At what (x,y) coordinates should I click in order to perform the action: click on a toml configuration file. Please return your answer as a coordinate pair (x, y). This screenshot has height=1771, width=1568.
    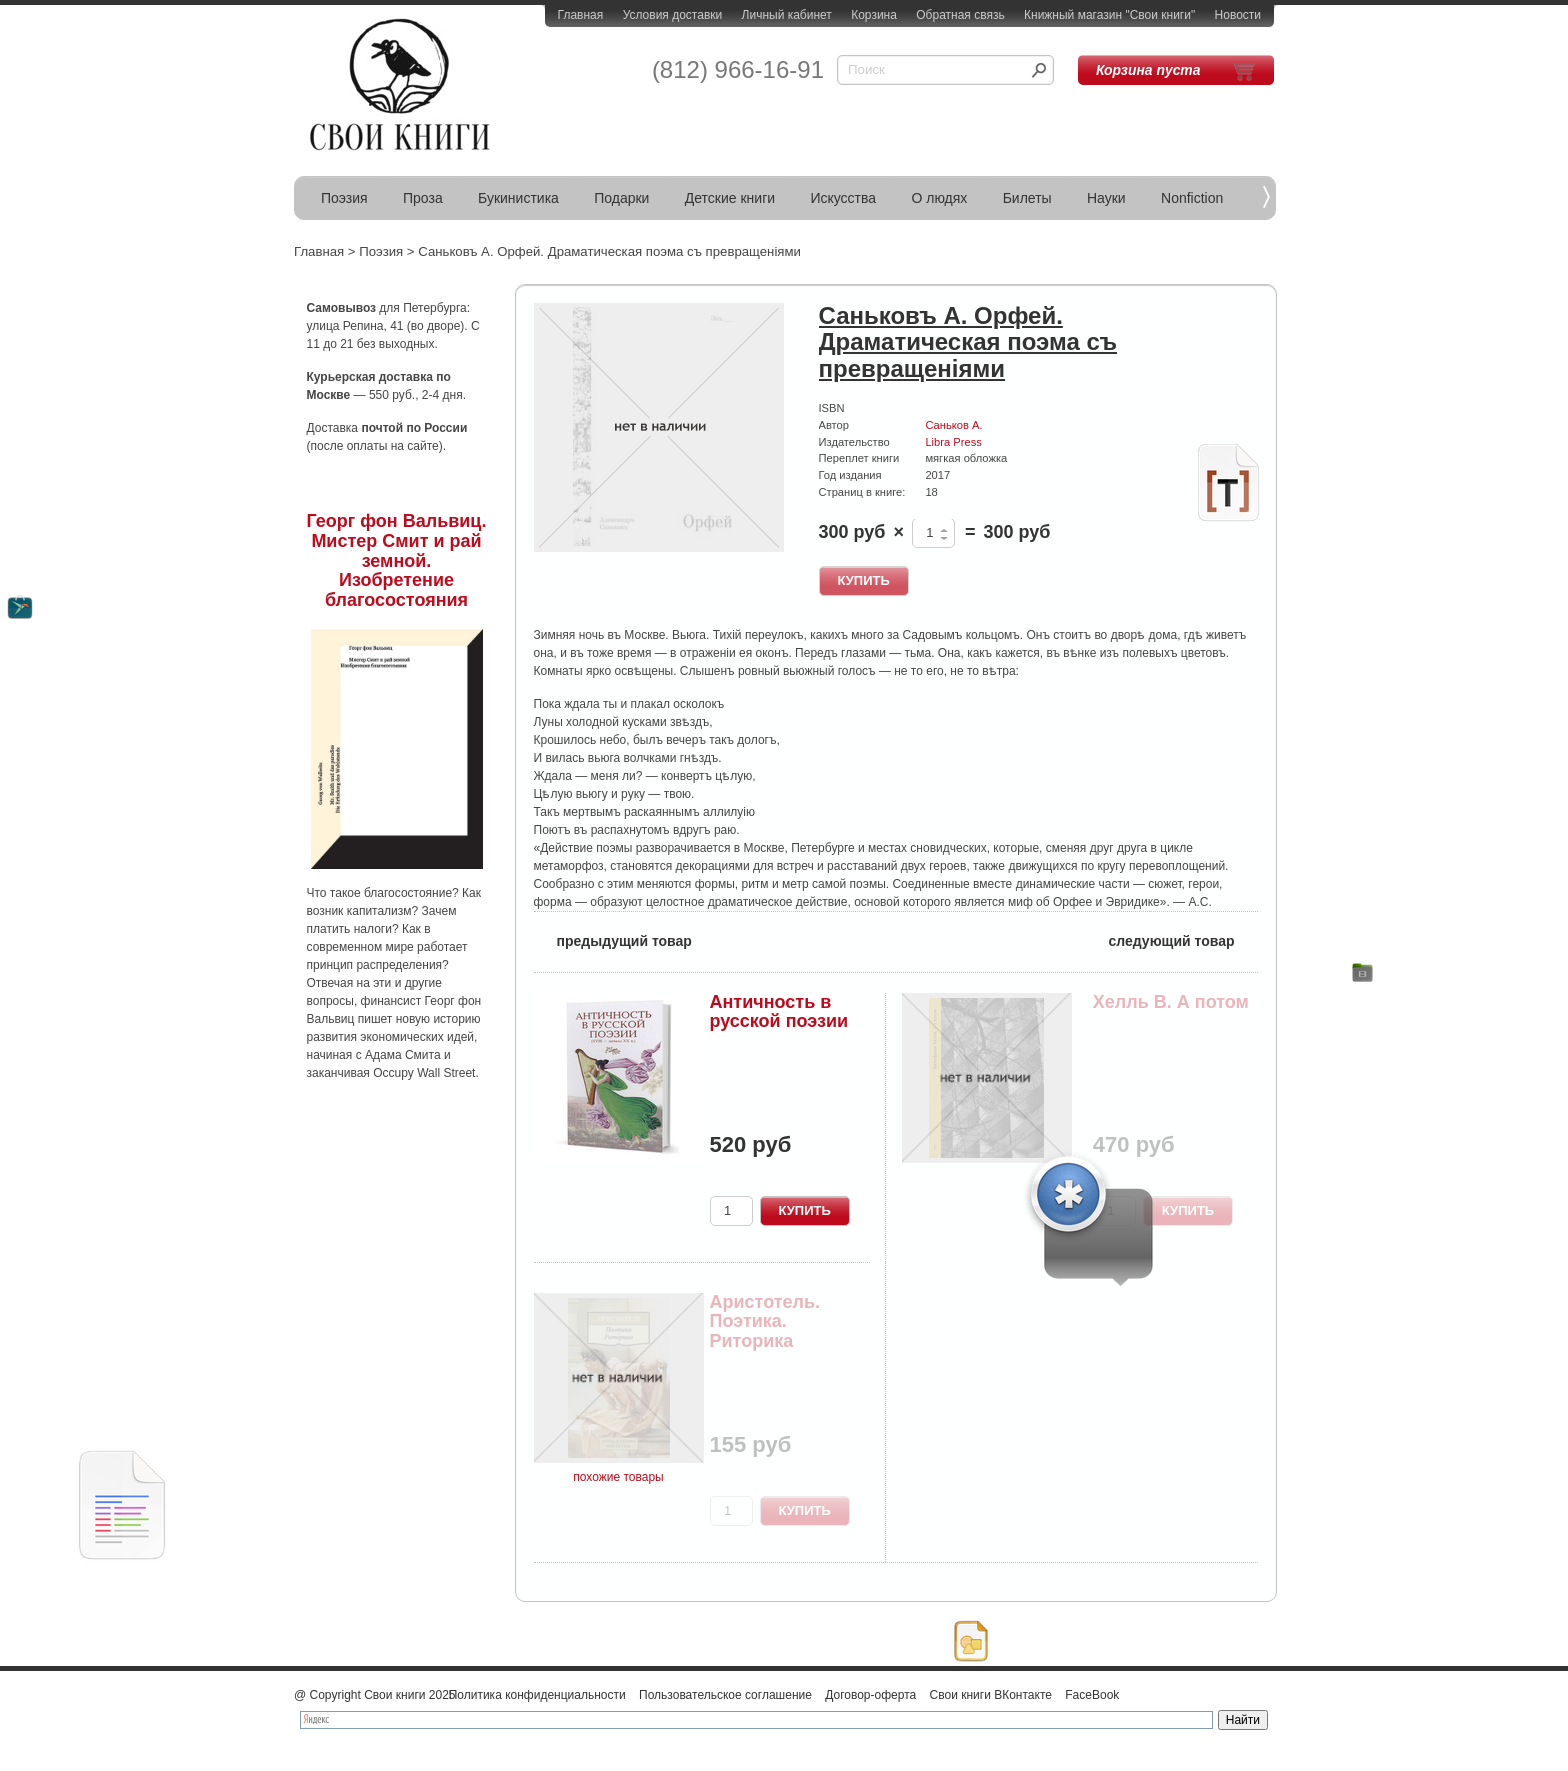
    Looking at the image, I should click on (1228, 482).